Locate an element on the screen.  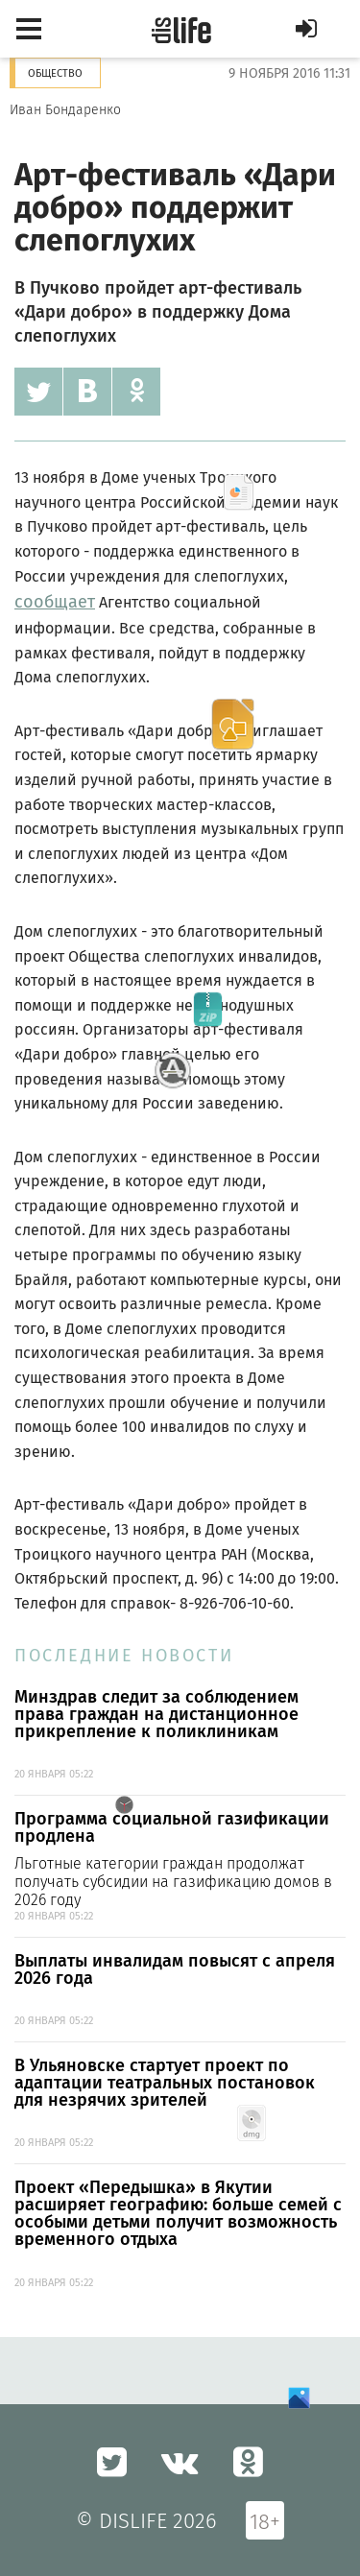
open the software updater application is located at coordinates (173, 1070).